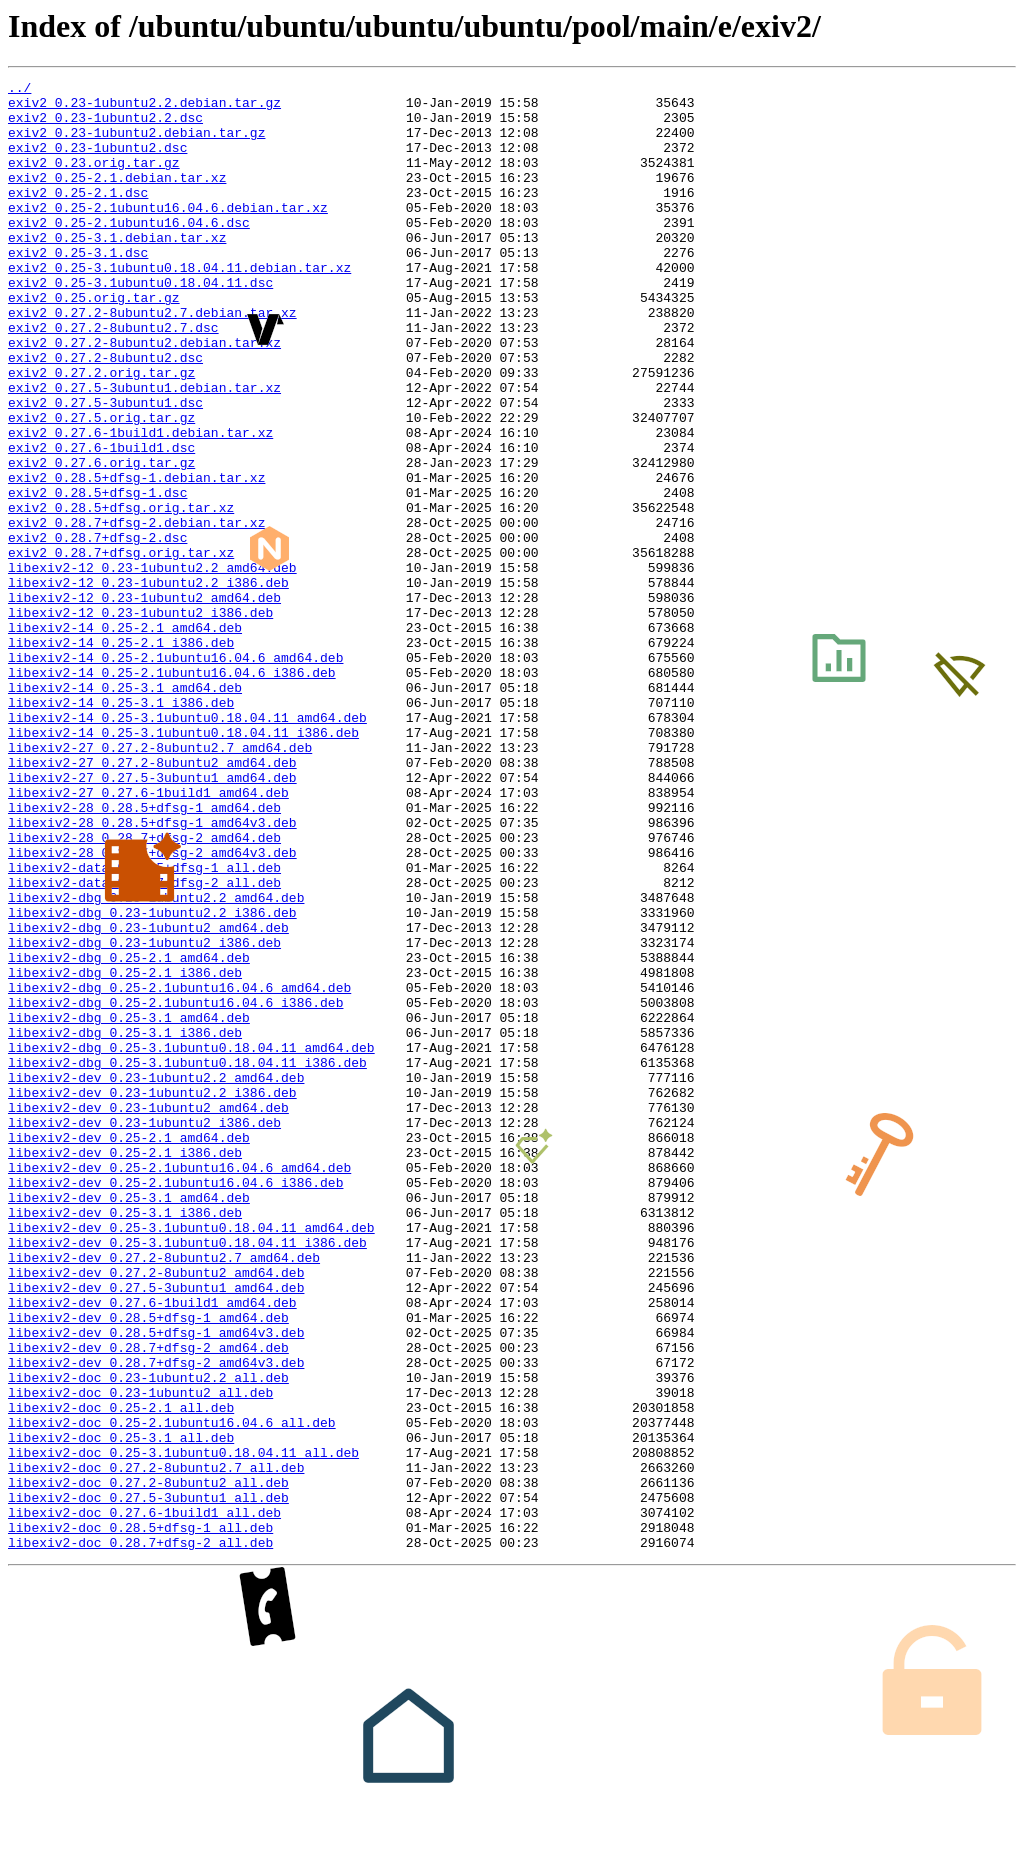 The width and height of the screenshot is (1024, 1868). What do you see at coordinates (269, 548) in the screenshot?
I see `nginx web server logo` at bounding box center [269, 548].